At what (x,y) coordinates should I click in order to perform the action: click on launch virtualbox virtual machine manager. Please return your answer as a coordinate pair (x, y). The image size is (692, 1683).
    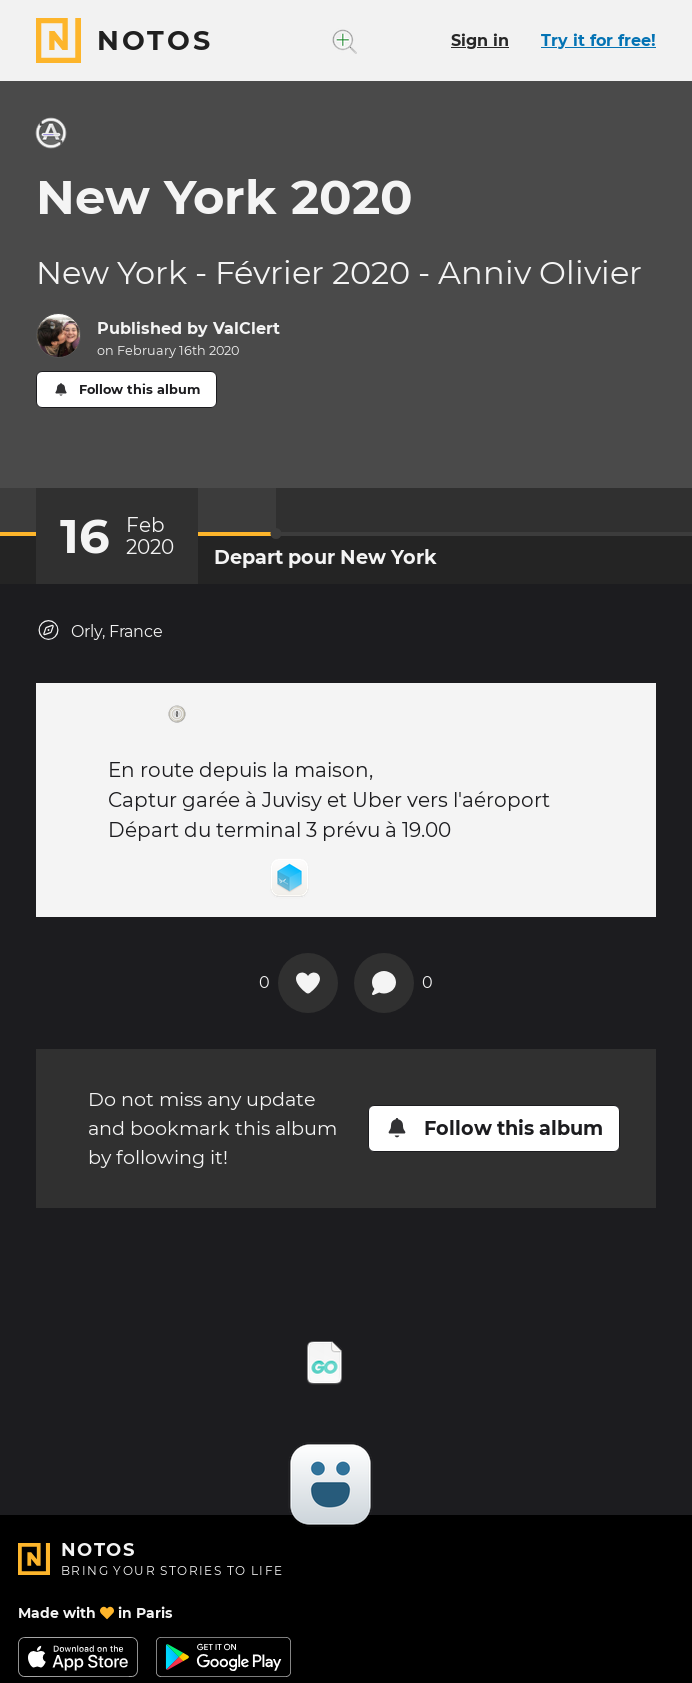
    Looking at the image, I should click on (289, 877).